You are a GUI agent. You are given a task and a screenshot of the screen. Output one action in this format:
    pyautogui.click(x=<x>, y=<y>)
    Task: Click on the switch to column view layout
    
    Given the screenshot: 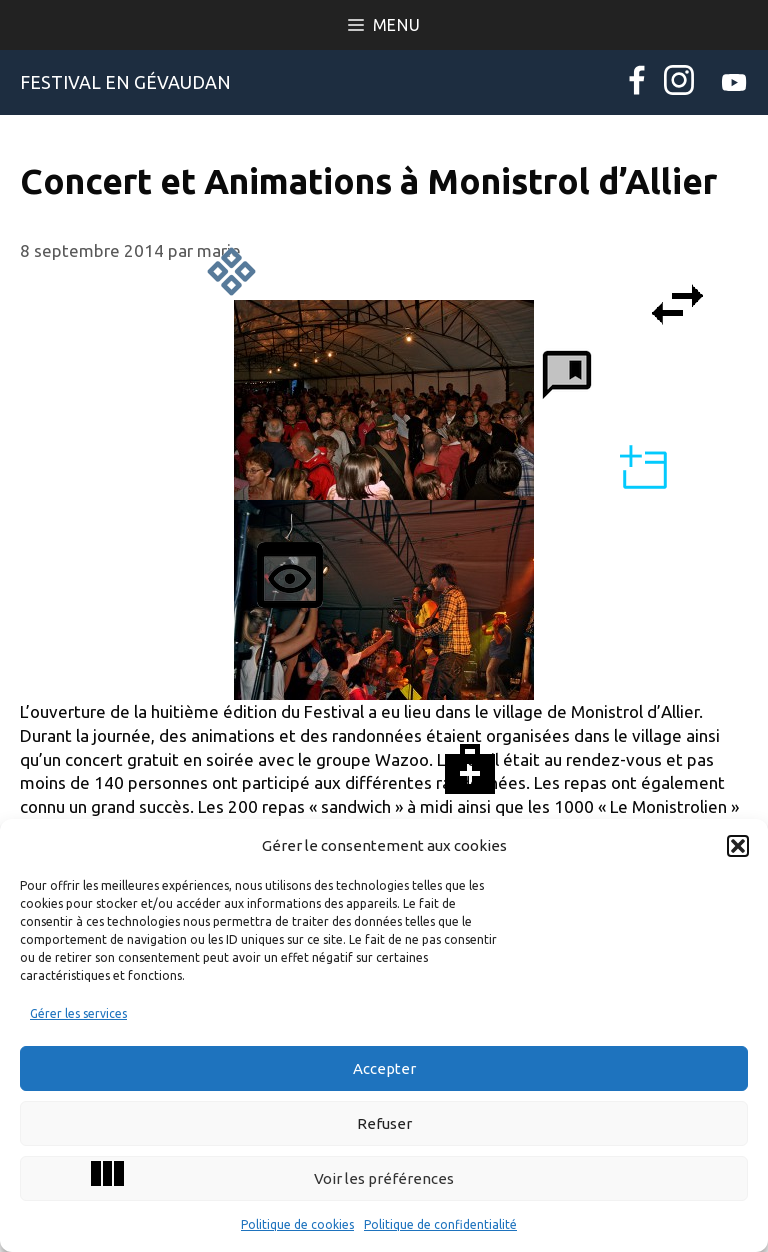 What is the action you would take?
    pyautogui.click(x=106, y=1174)
    